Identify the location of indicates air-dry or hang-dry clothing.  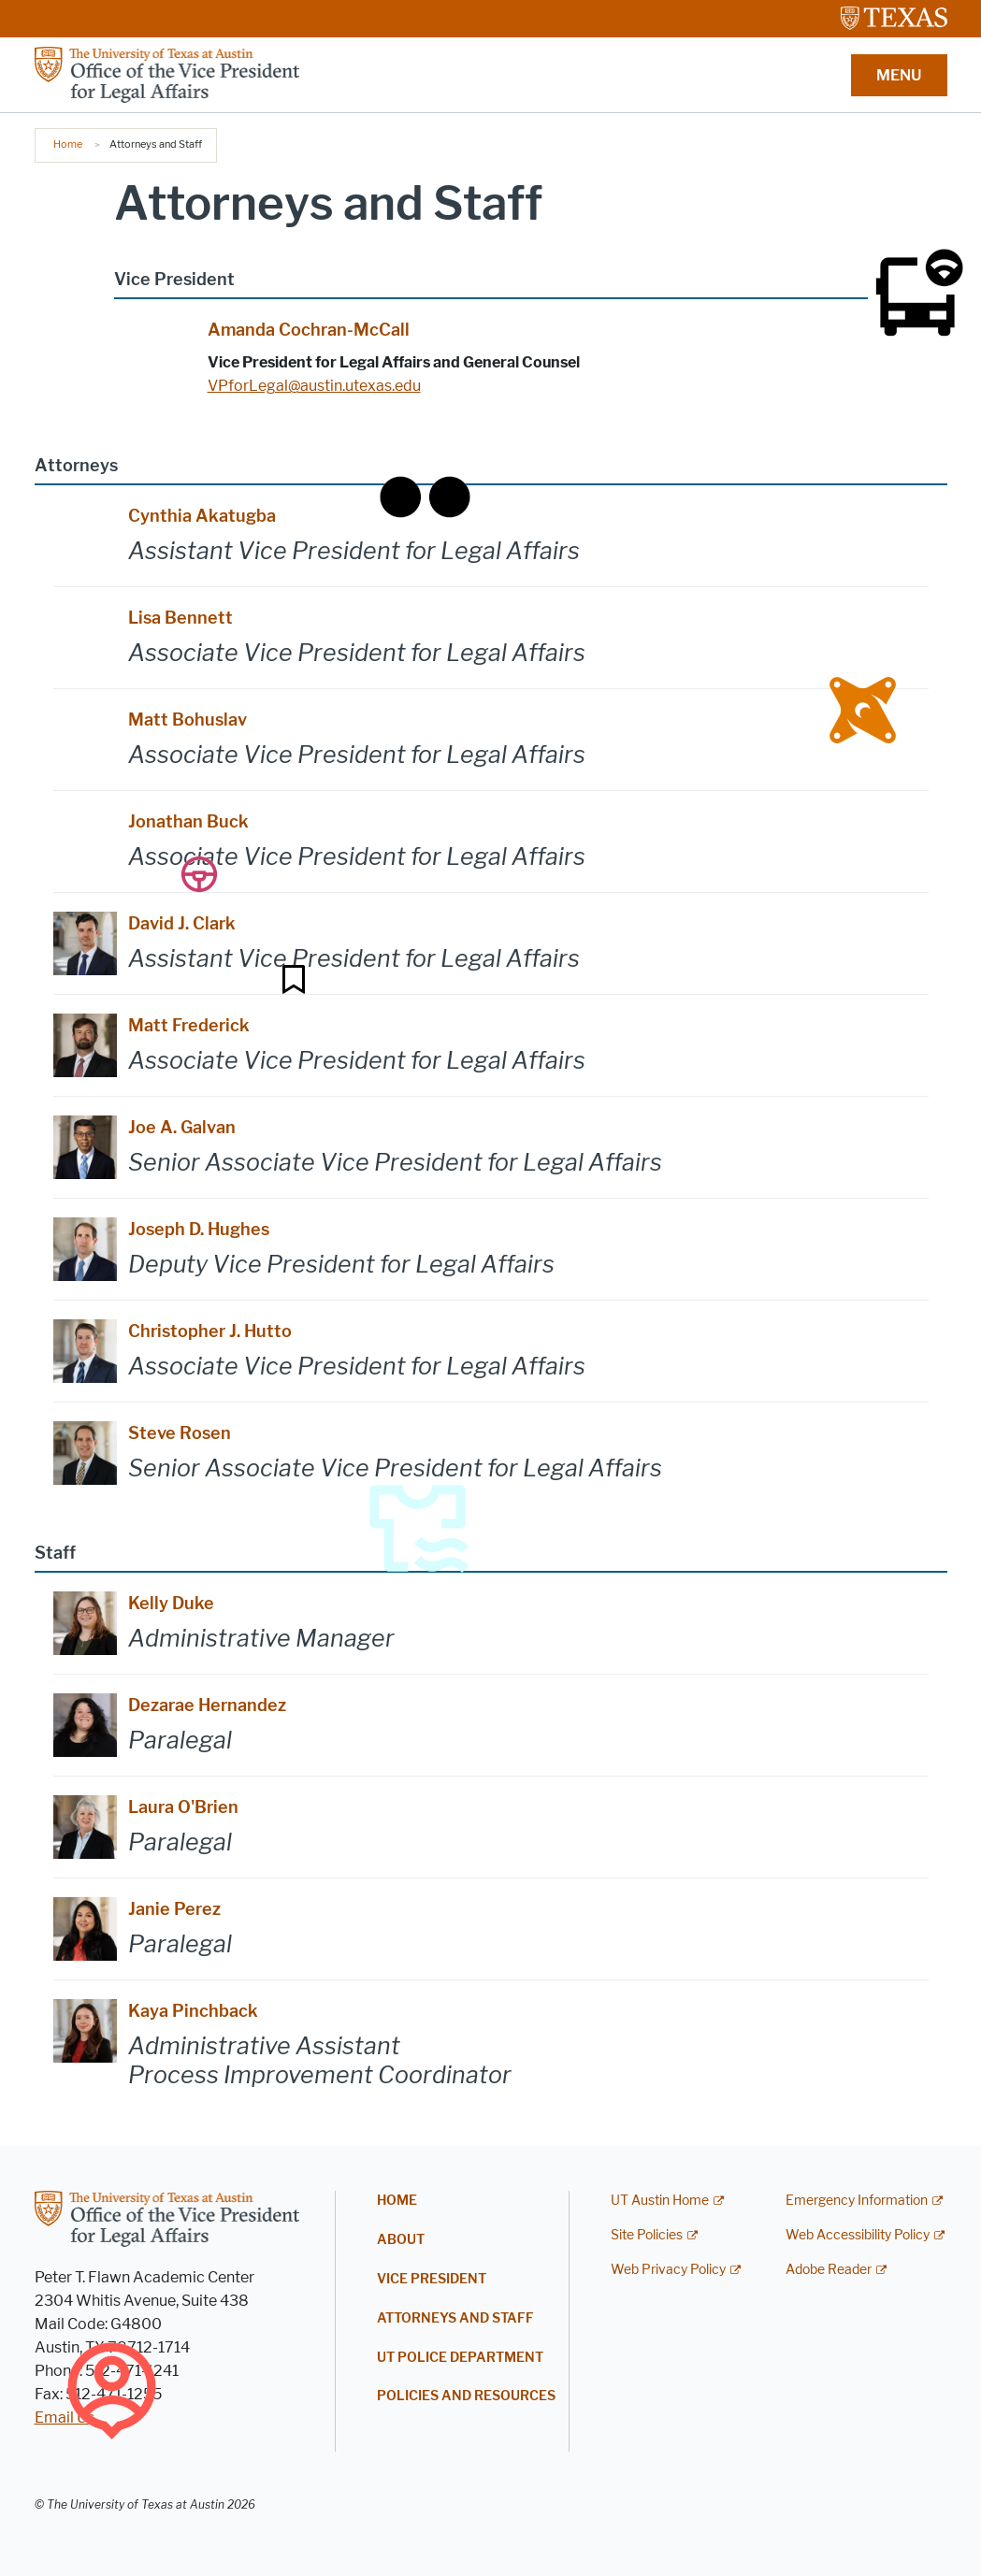
(417, 1528).